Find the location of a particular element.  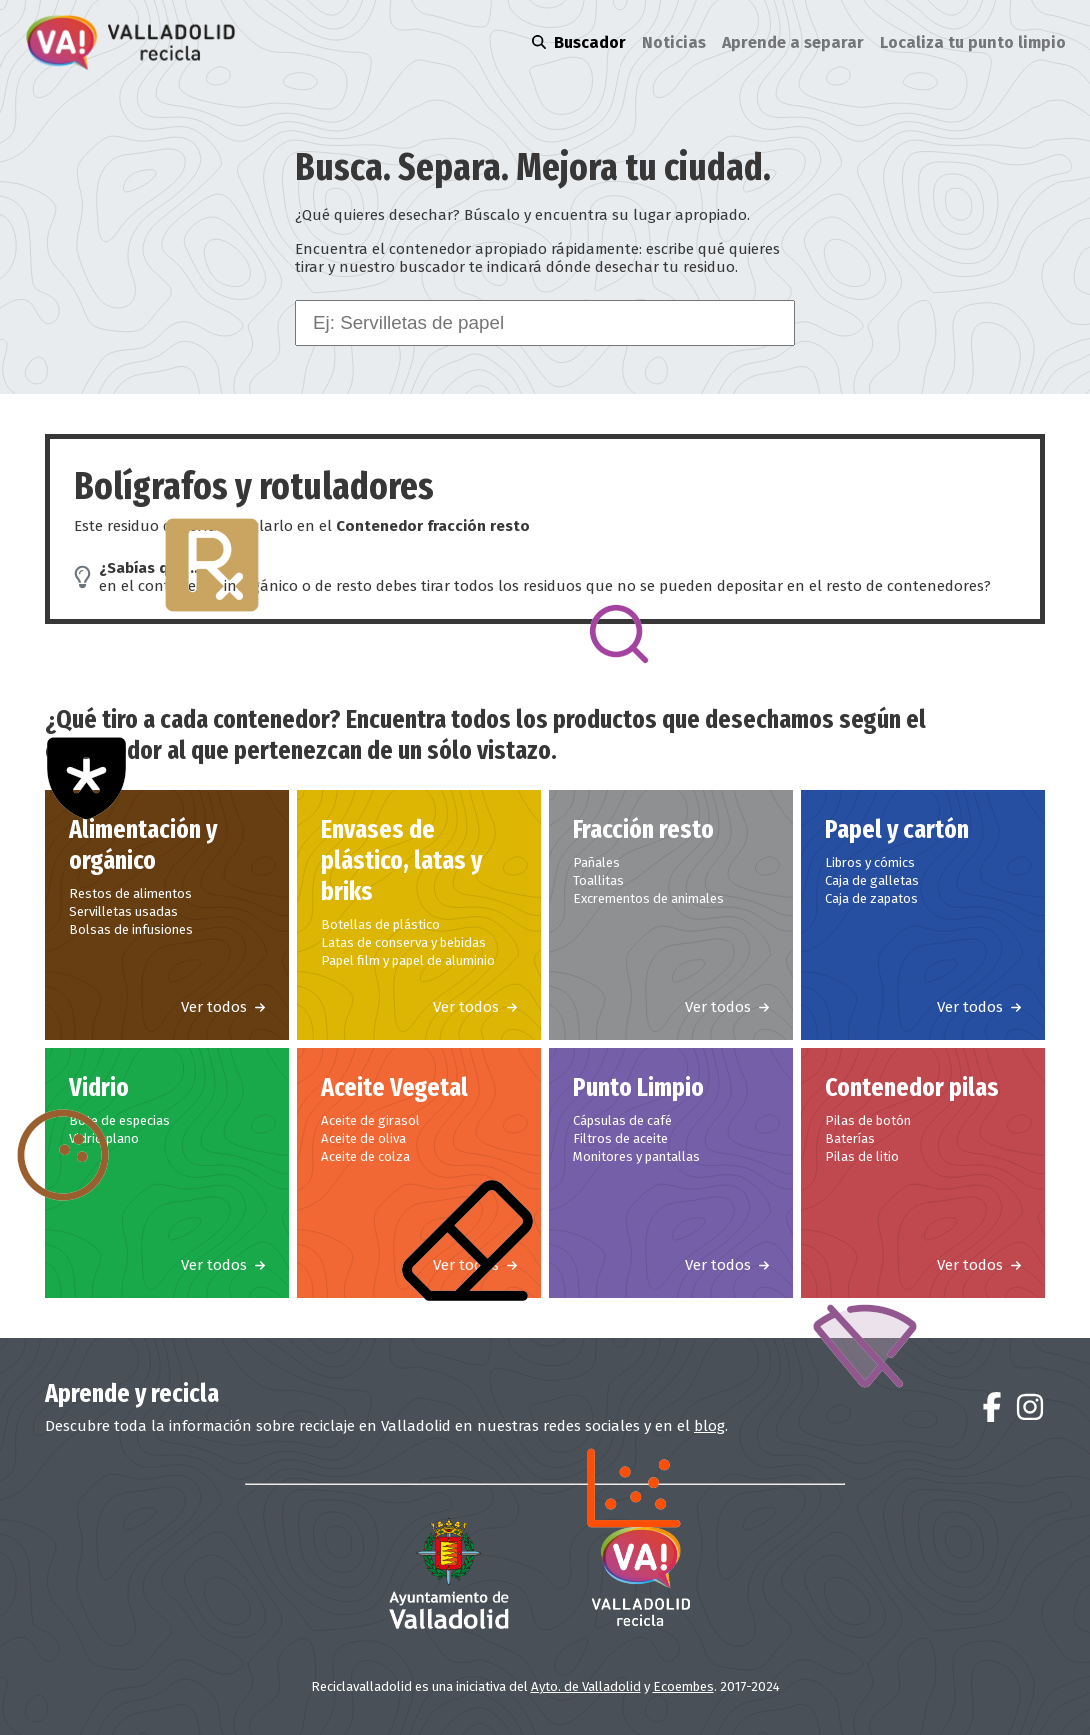

erase or clear content is located at coordinates (467, 1240).